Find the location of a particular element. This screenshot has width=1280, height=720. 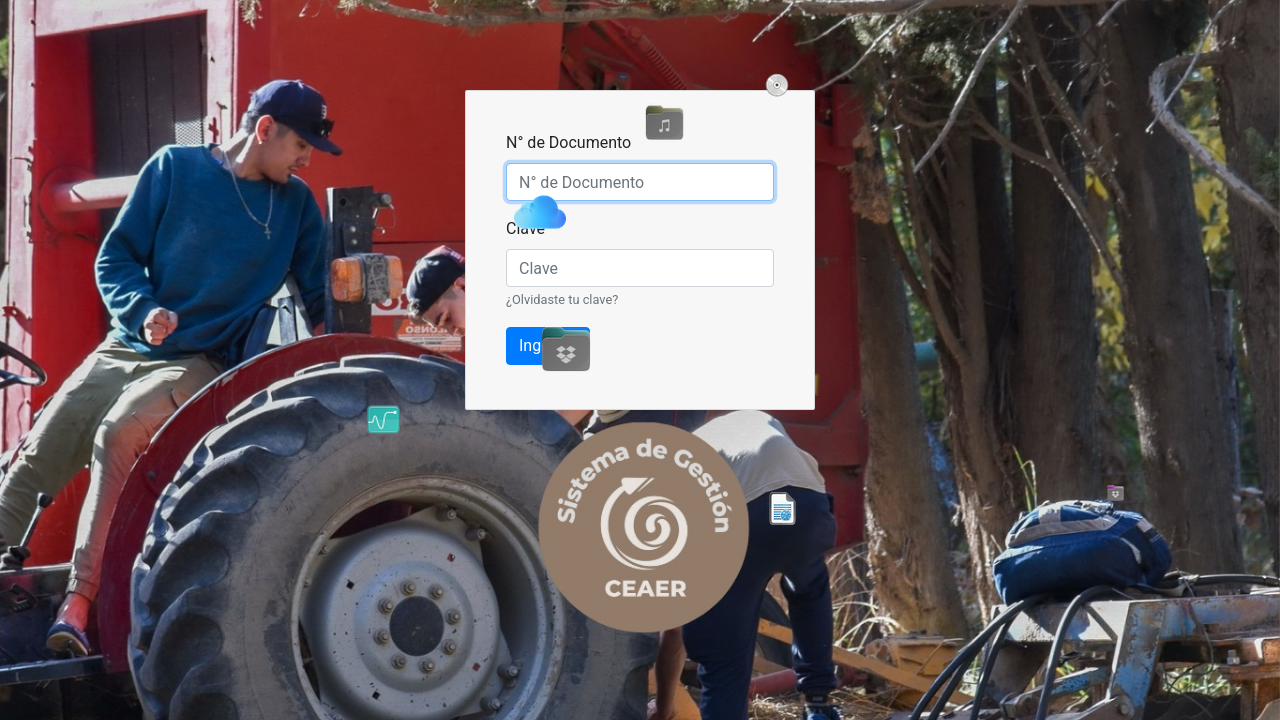

open your music folder is located at coordinates (664, 122).